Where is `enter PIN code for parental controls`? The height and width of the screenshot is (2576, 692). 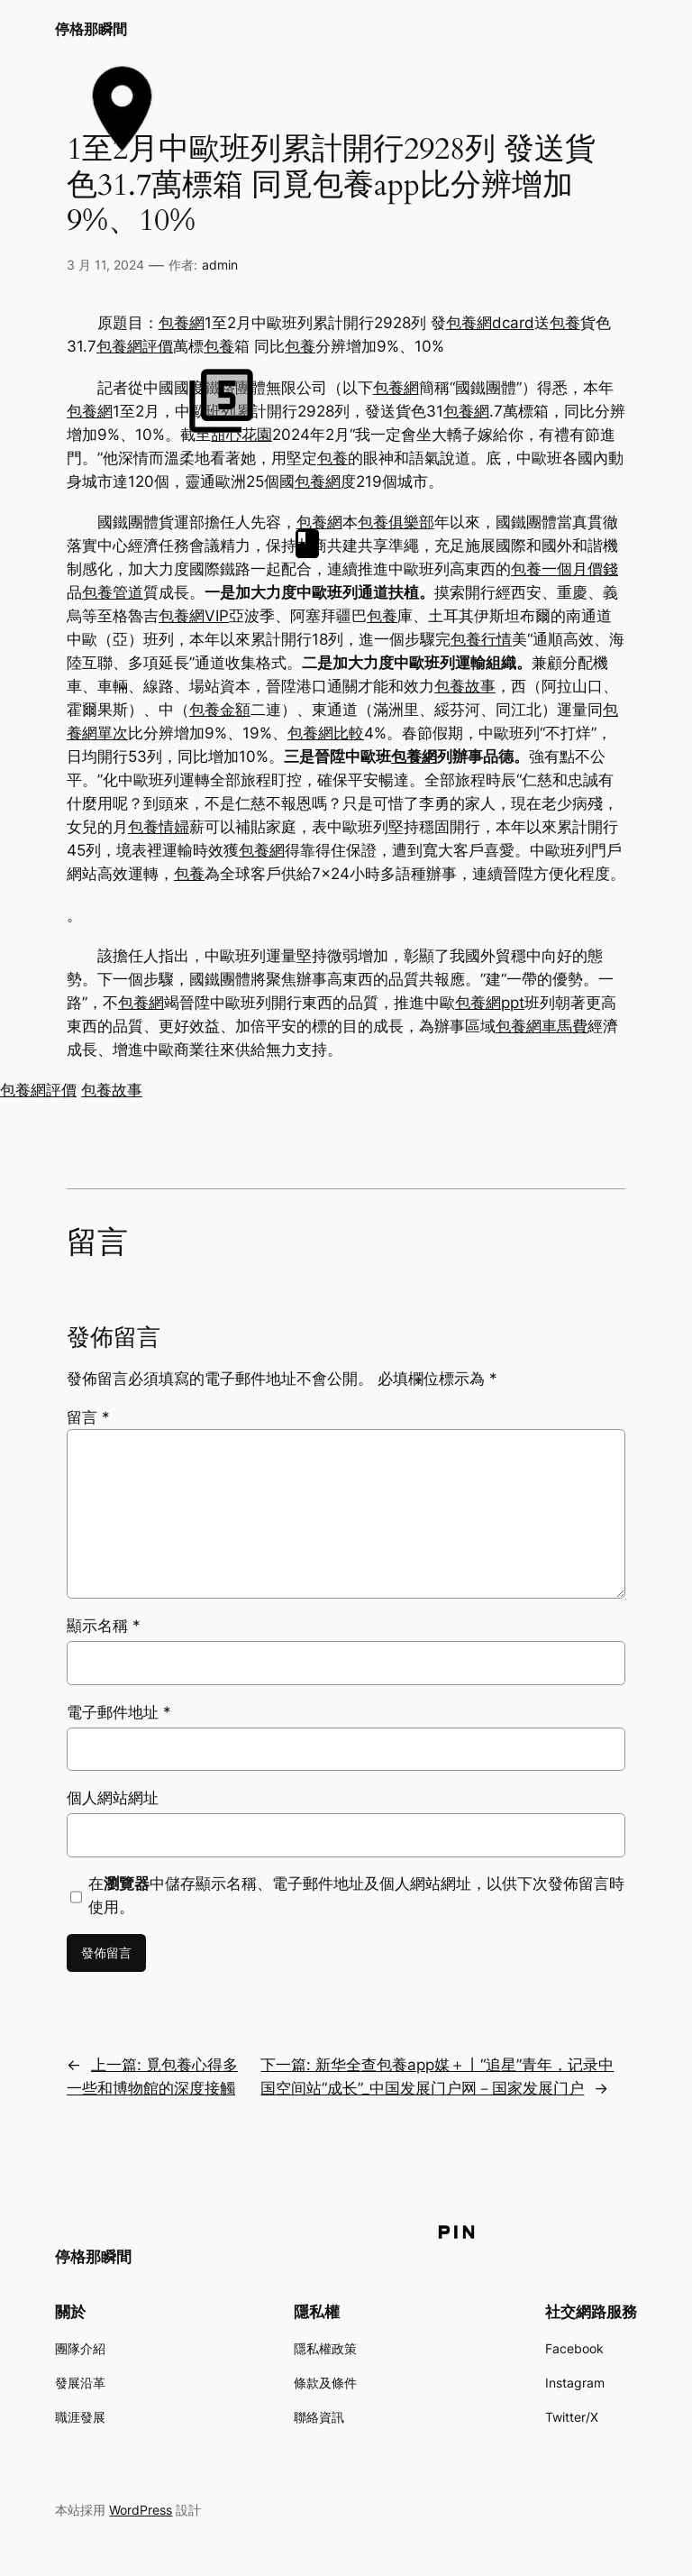
enter PIN code for parental controls is located at coordinates (456, 2232).